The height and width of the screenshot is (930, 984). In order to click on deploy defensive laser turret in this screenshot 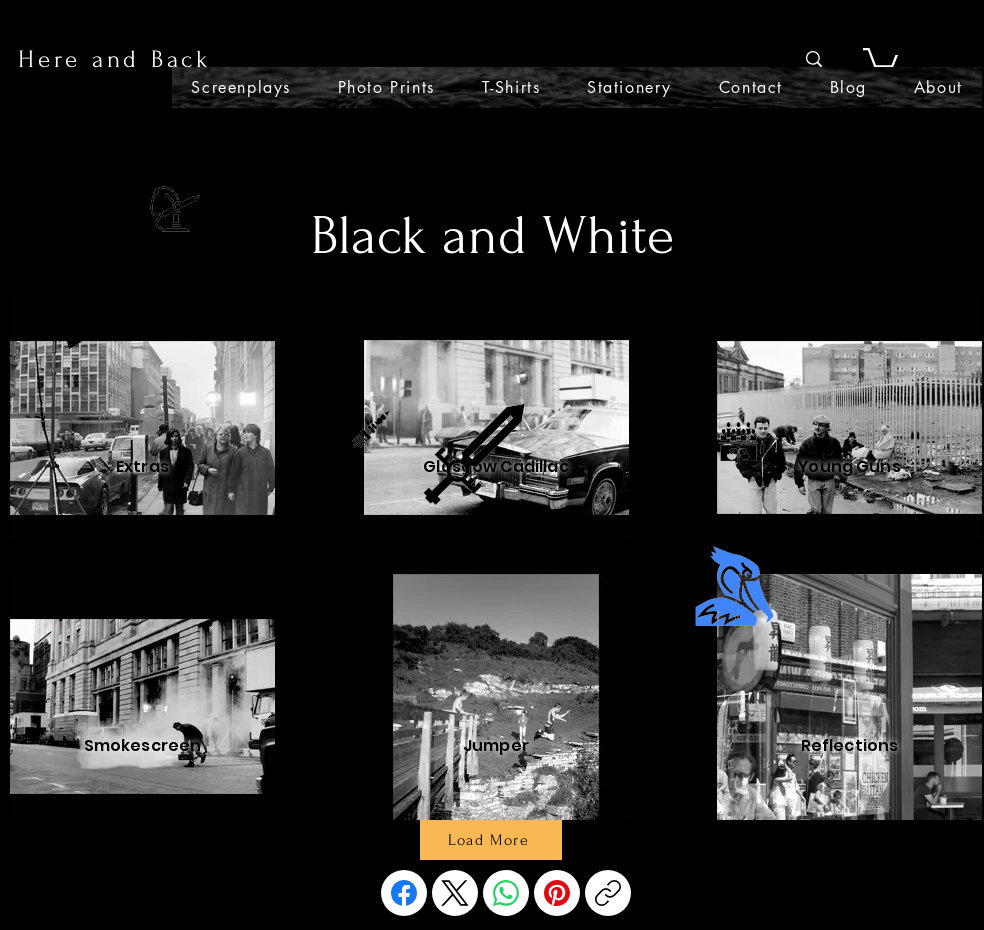, I will do `click(175, 209)`.